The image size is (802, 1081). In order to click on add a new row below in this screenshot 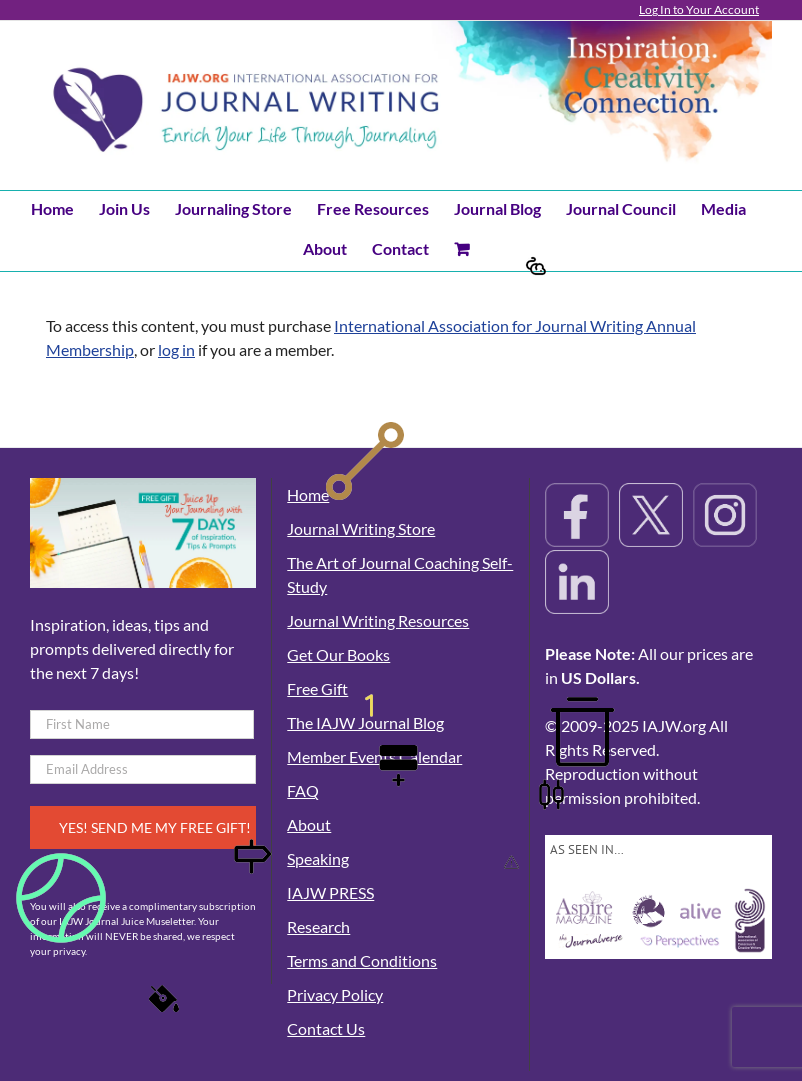, I will do `click(398, 762)`.